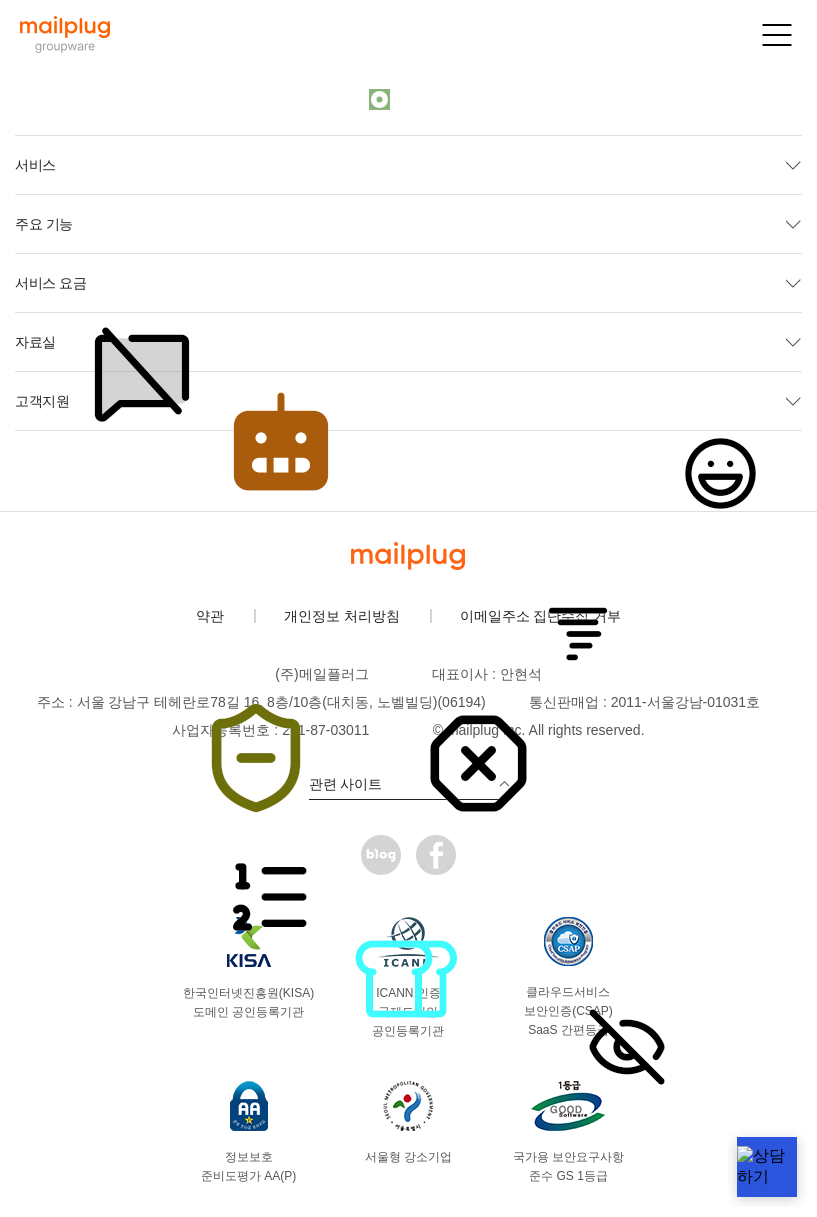 Image resolution: width=817 pixels, height=1217 pixels. I want to click on access AI assistant or chatbot features, so click(281, 447).